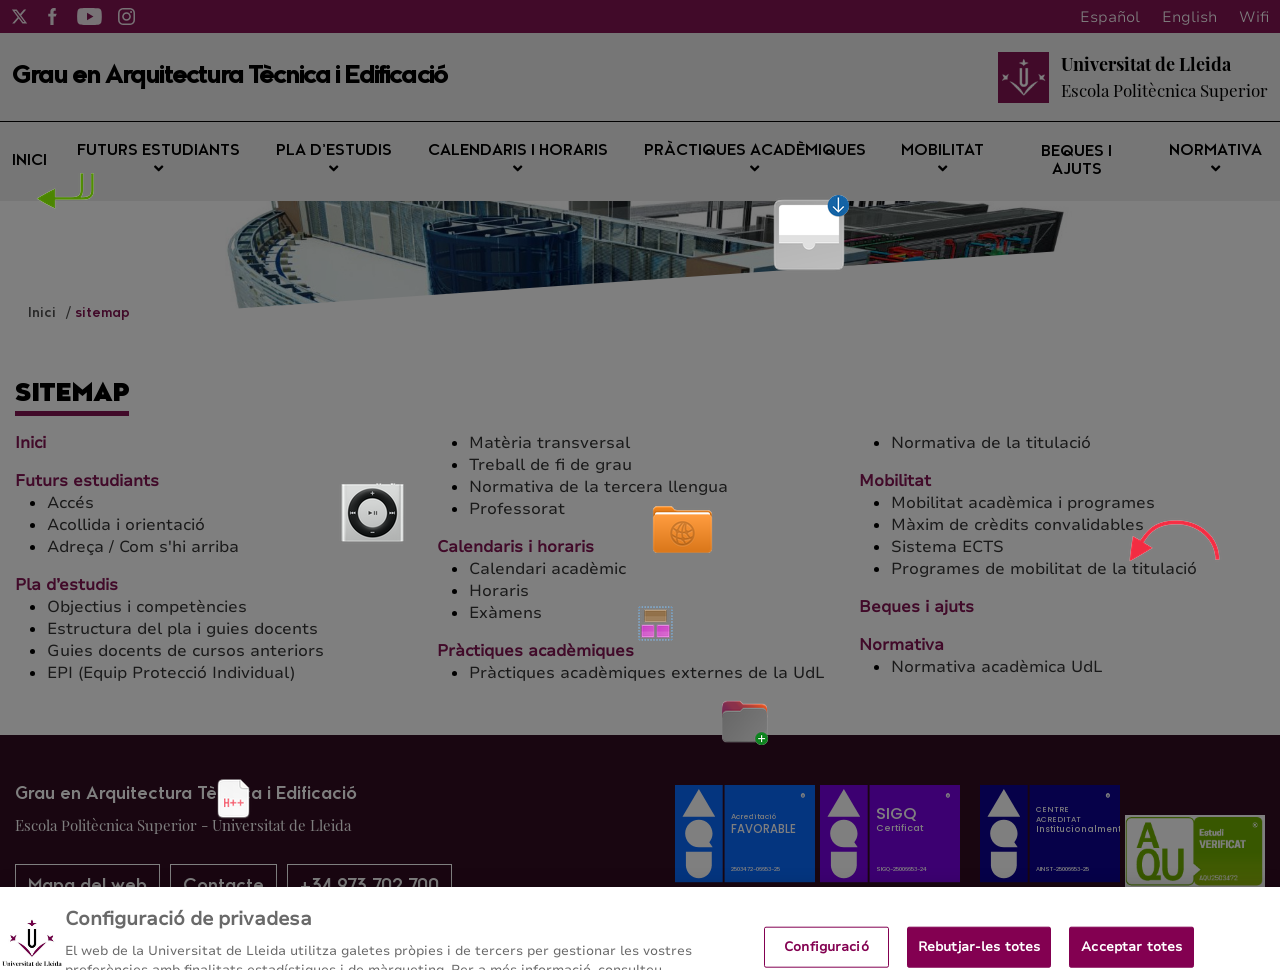  I want to click on access your email inbox, so click(809, 235).